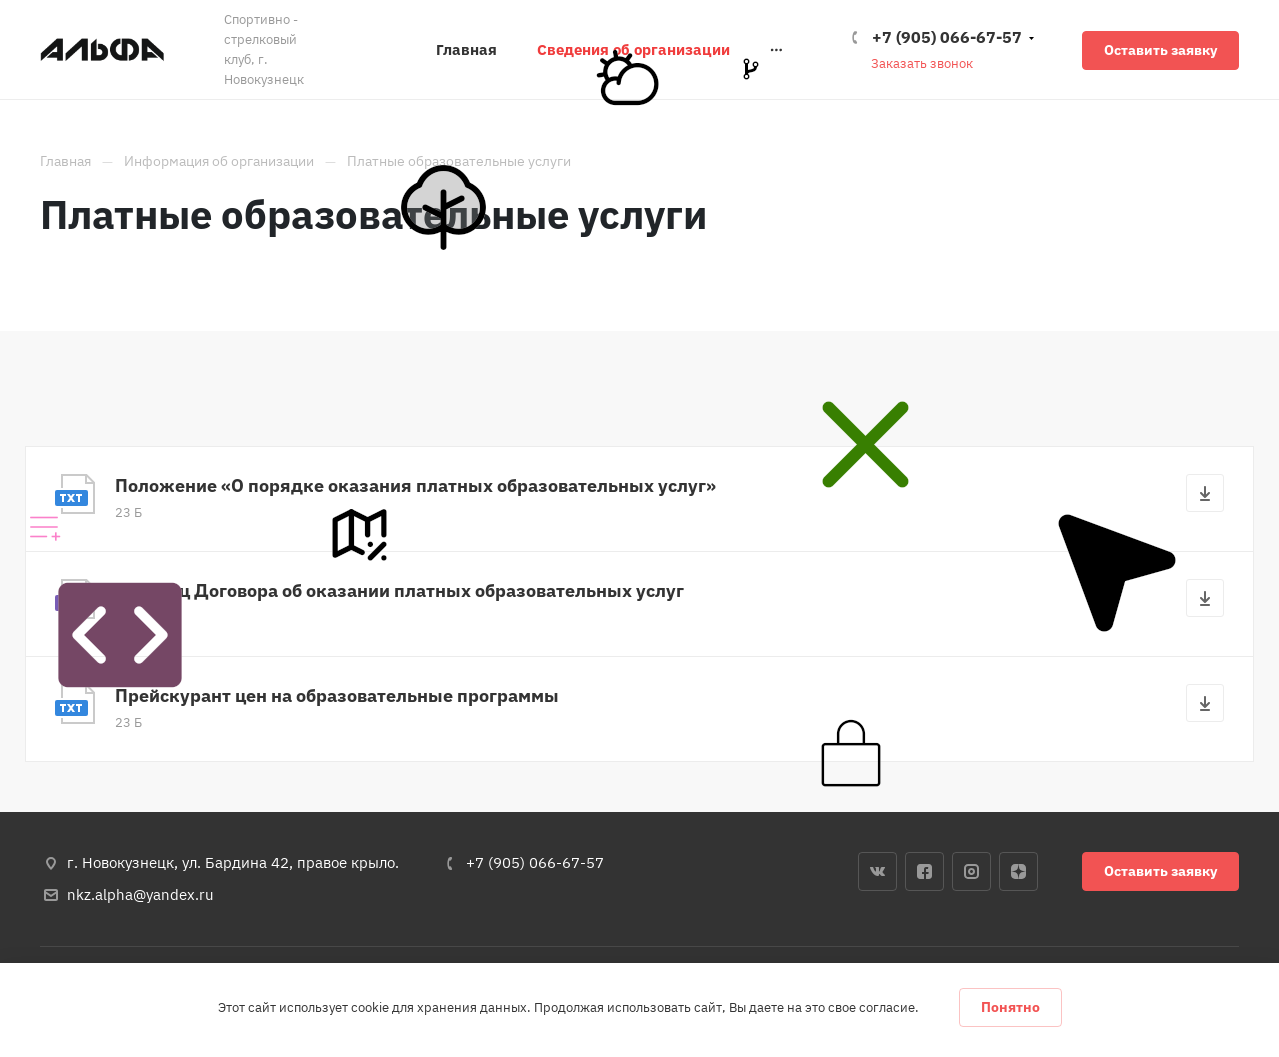 This screenshot has width=1279, height=1057. What do you see at coordinates (44, 527) in the screenshot?
I see `add a new item to the list` at bounding box center [44, 527].